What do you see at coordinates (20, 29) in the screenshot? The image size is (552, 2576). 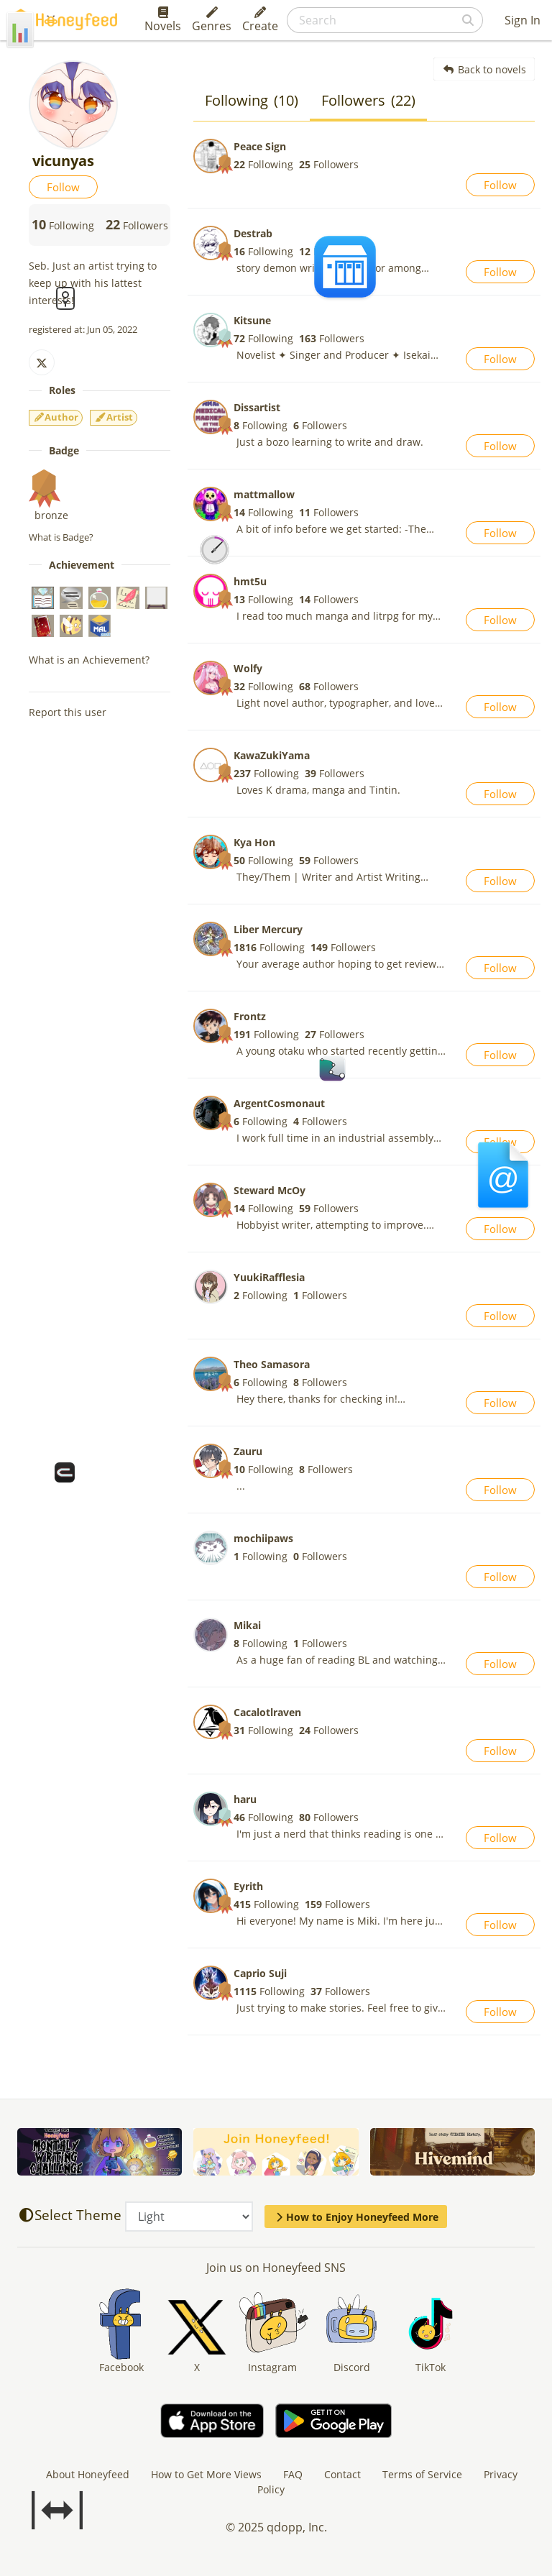 I see `open an opendocument chart template file` at bounding box center [20, 29].